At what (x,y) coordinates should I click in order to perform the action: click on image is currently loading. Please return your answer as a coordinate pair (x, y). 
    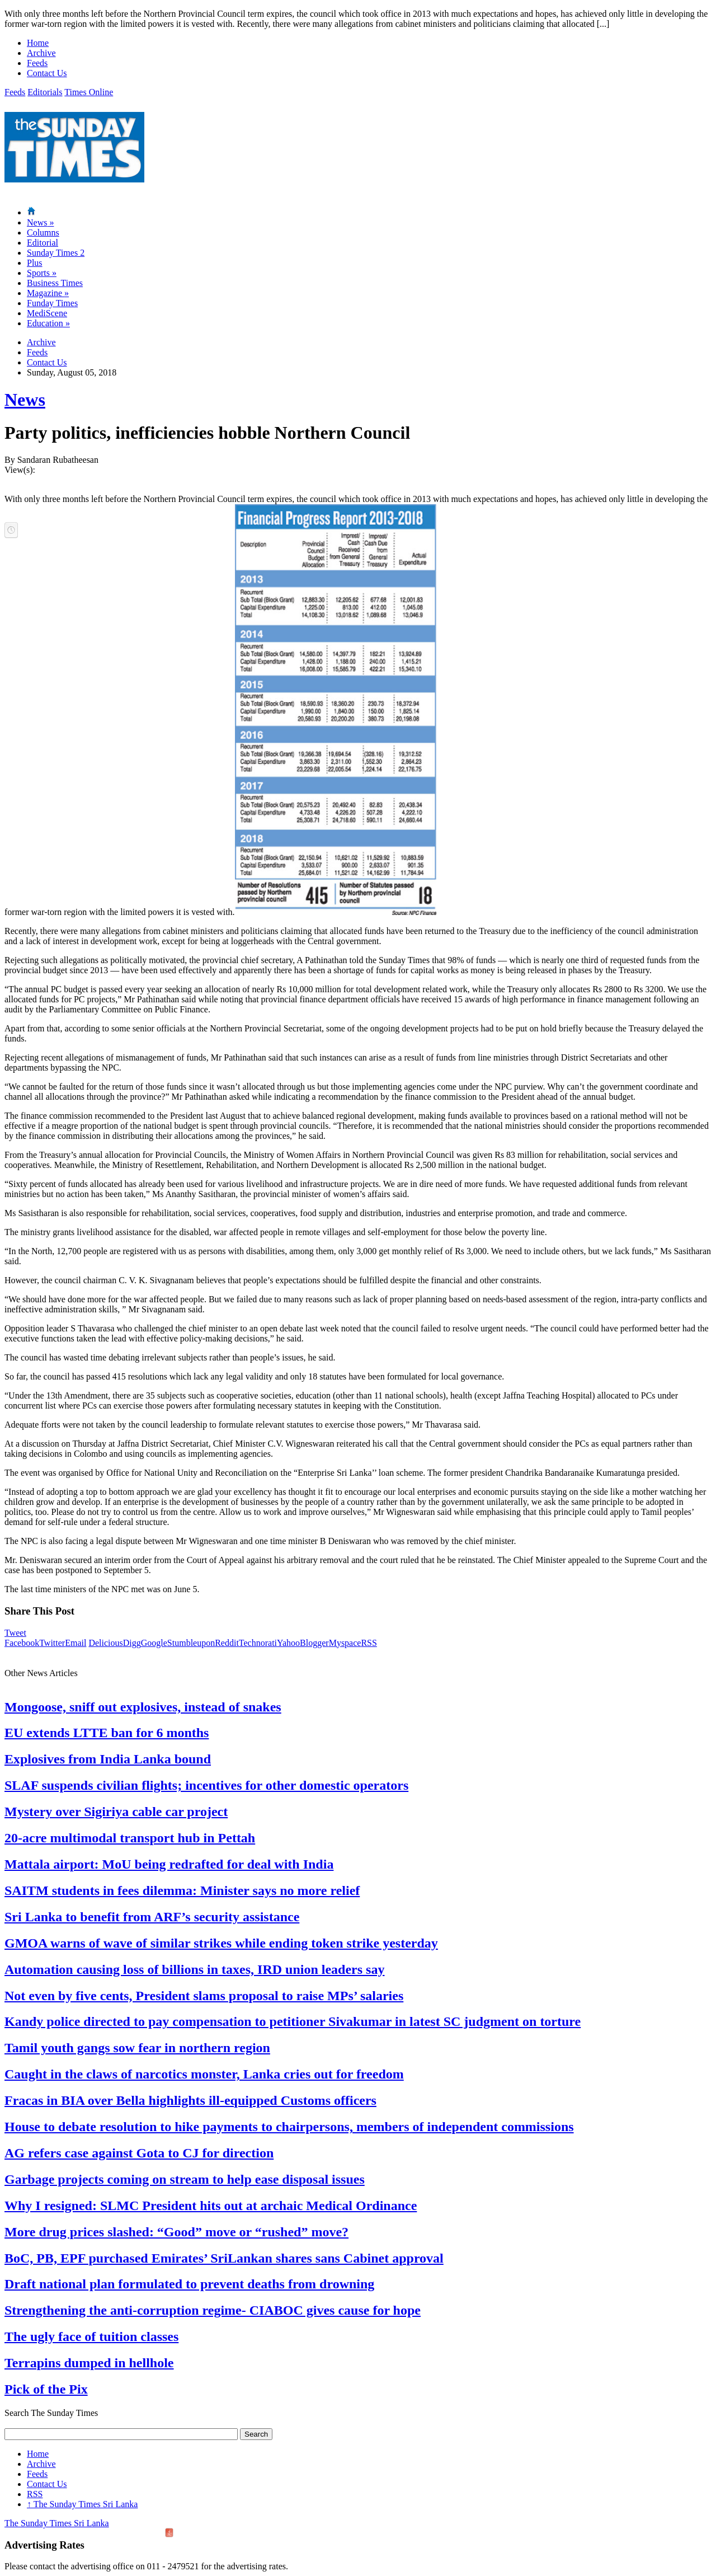
    Looking at the image, I should click on (11, 530).